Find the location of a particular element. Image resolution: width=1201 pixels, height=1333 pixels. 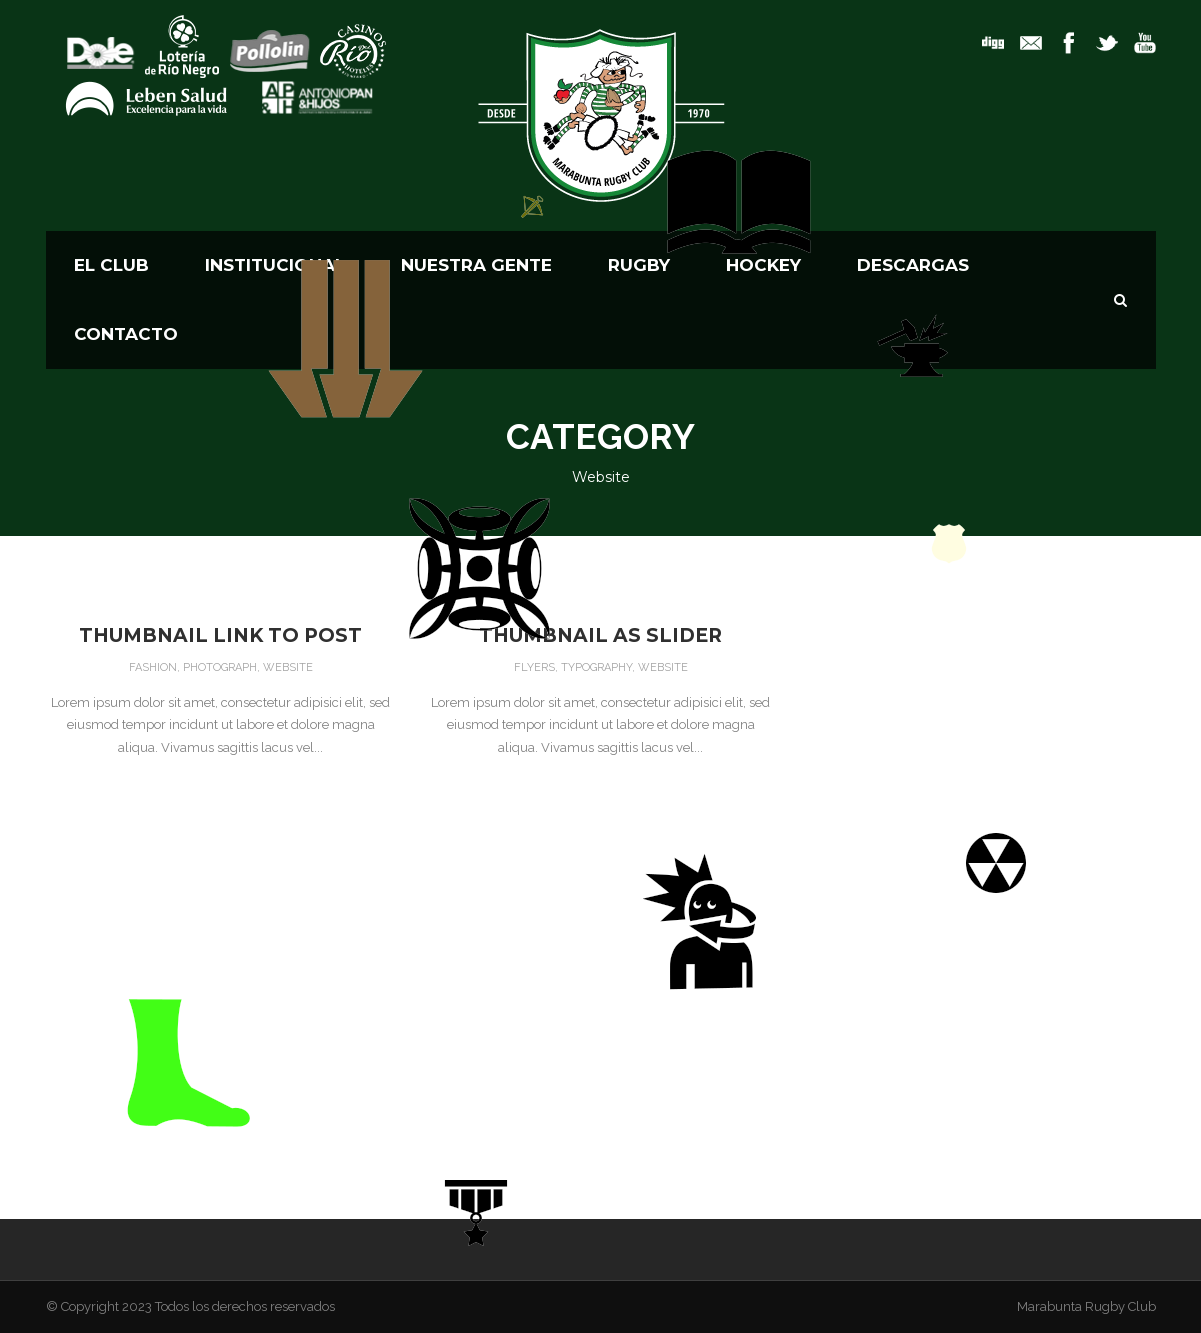

decorative geometric pattern or ornamental design element is located at coordinates (479, 568).